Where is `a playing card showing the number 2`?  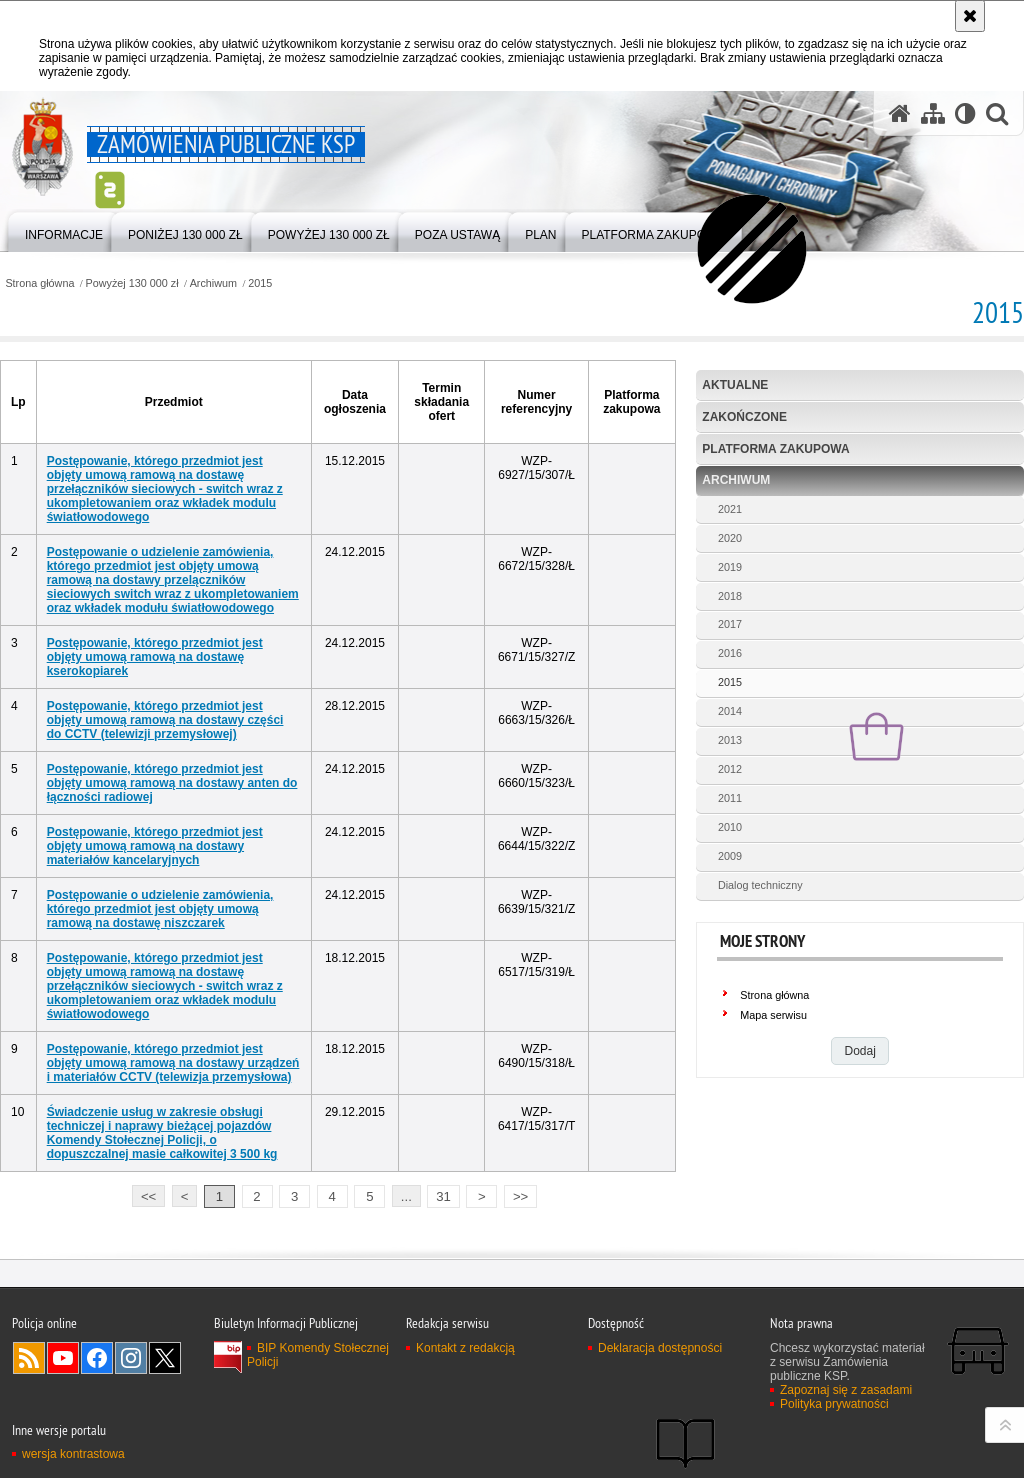 a playing card showing the number 2 is located at coordinates (110, 190).